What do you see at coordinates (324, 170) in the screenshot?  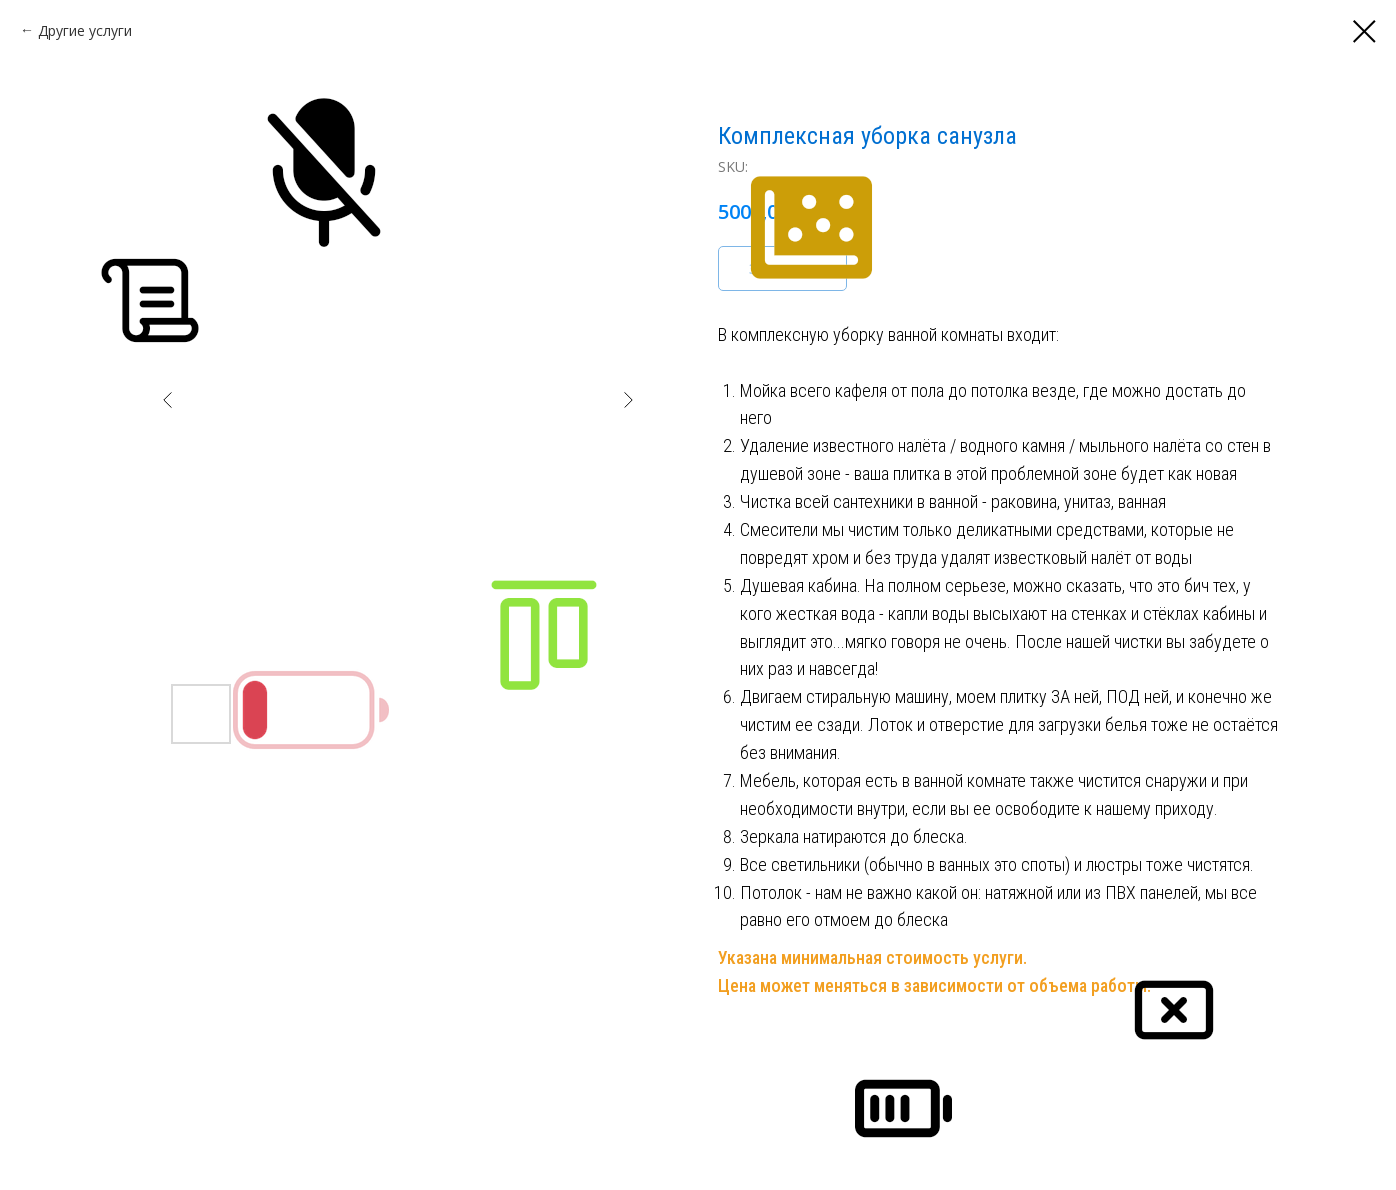 I see `mute your microphone` at bounding box center [324, 170].